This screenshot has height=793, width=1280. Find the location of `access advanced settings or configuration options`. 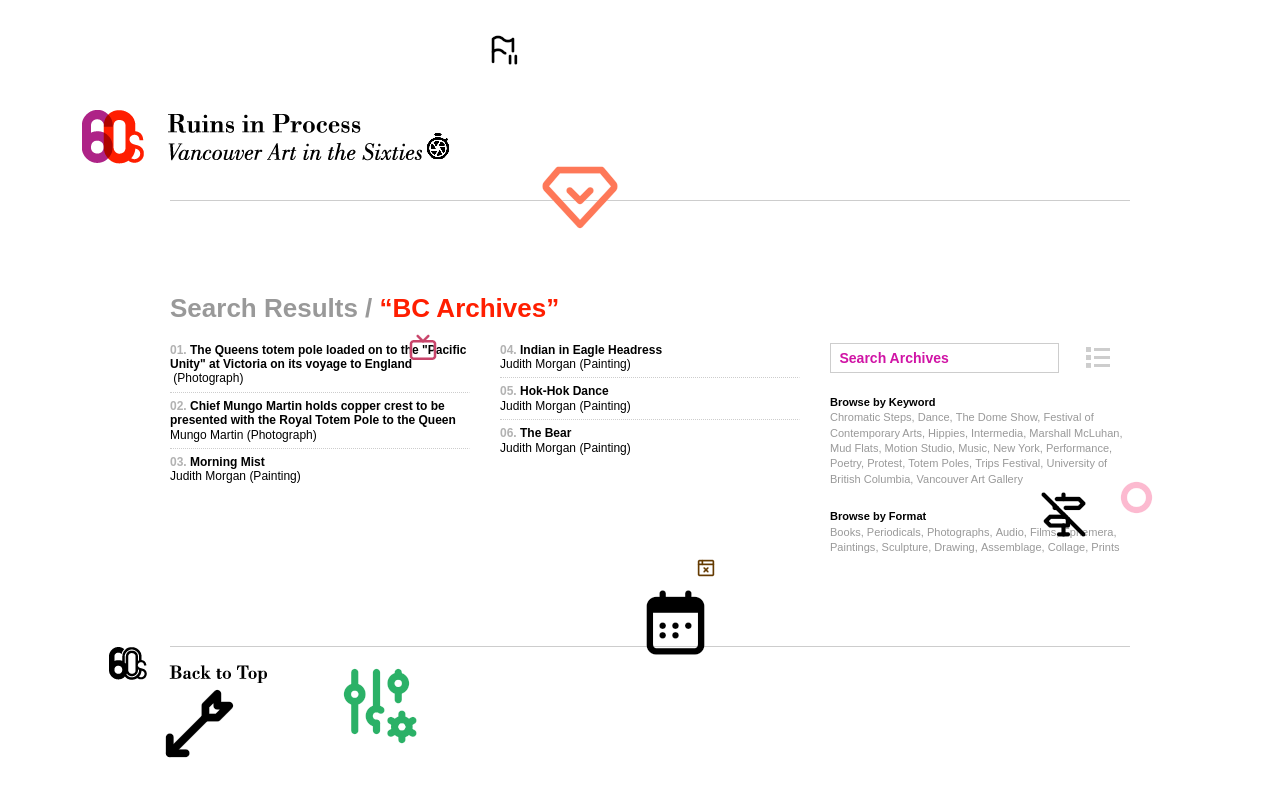

access advanced settings or configuration options is located at coordinates (376, 701).